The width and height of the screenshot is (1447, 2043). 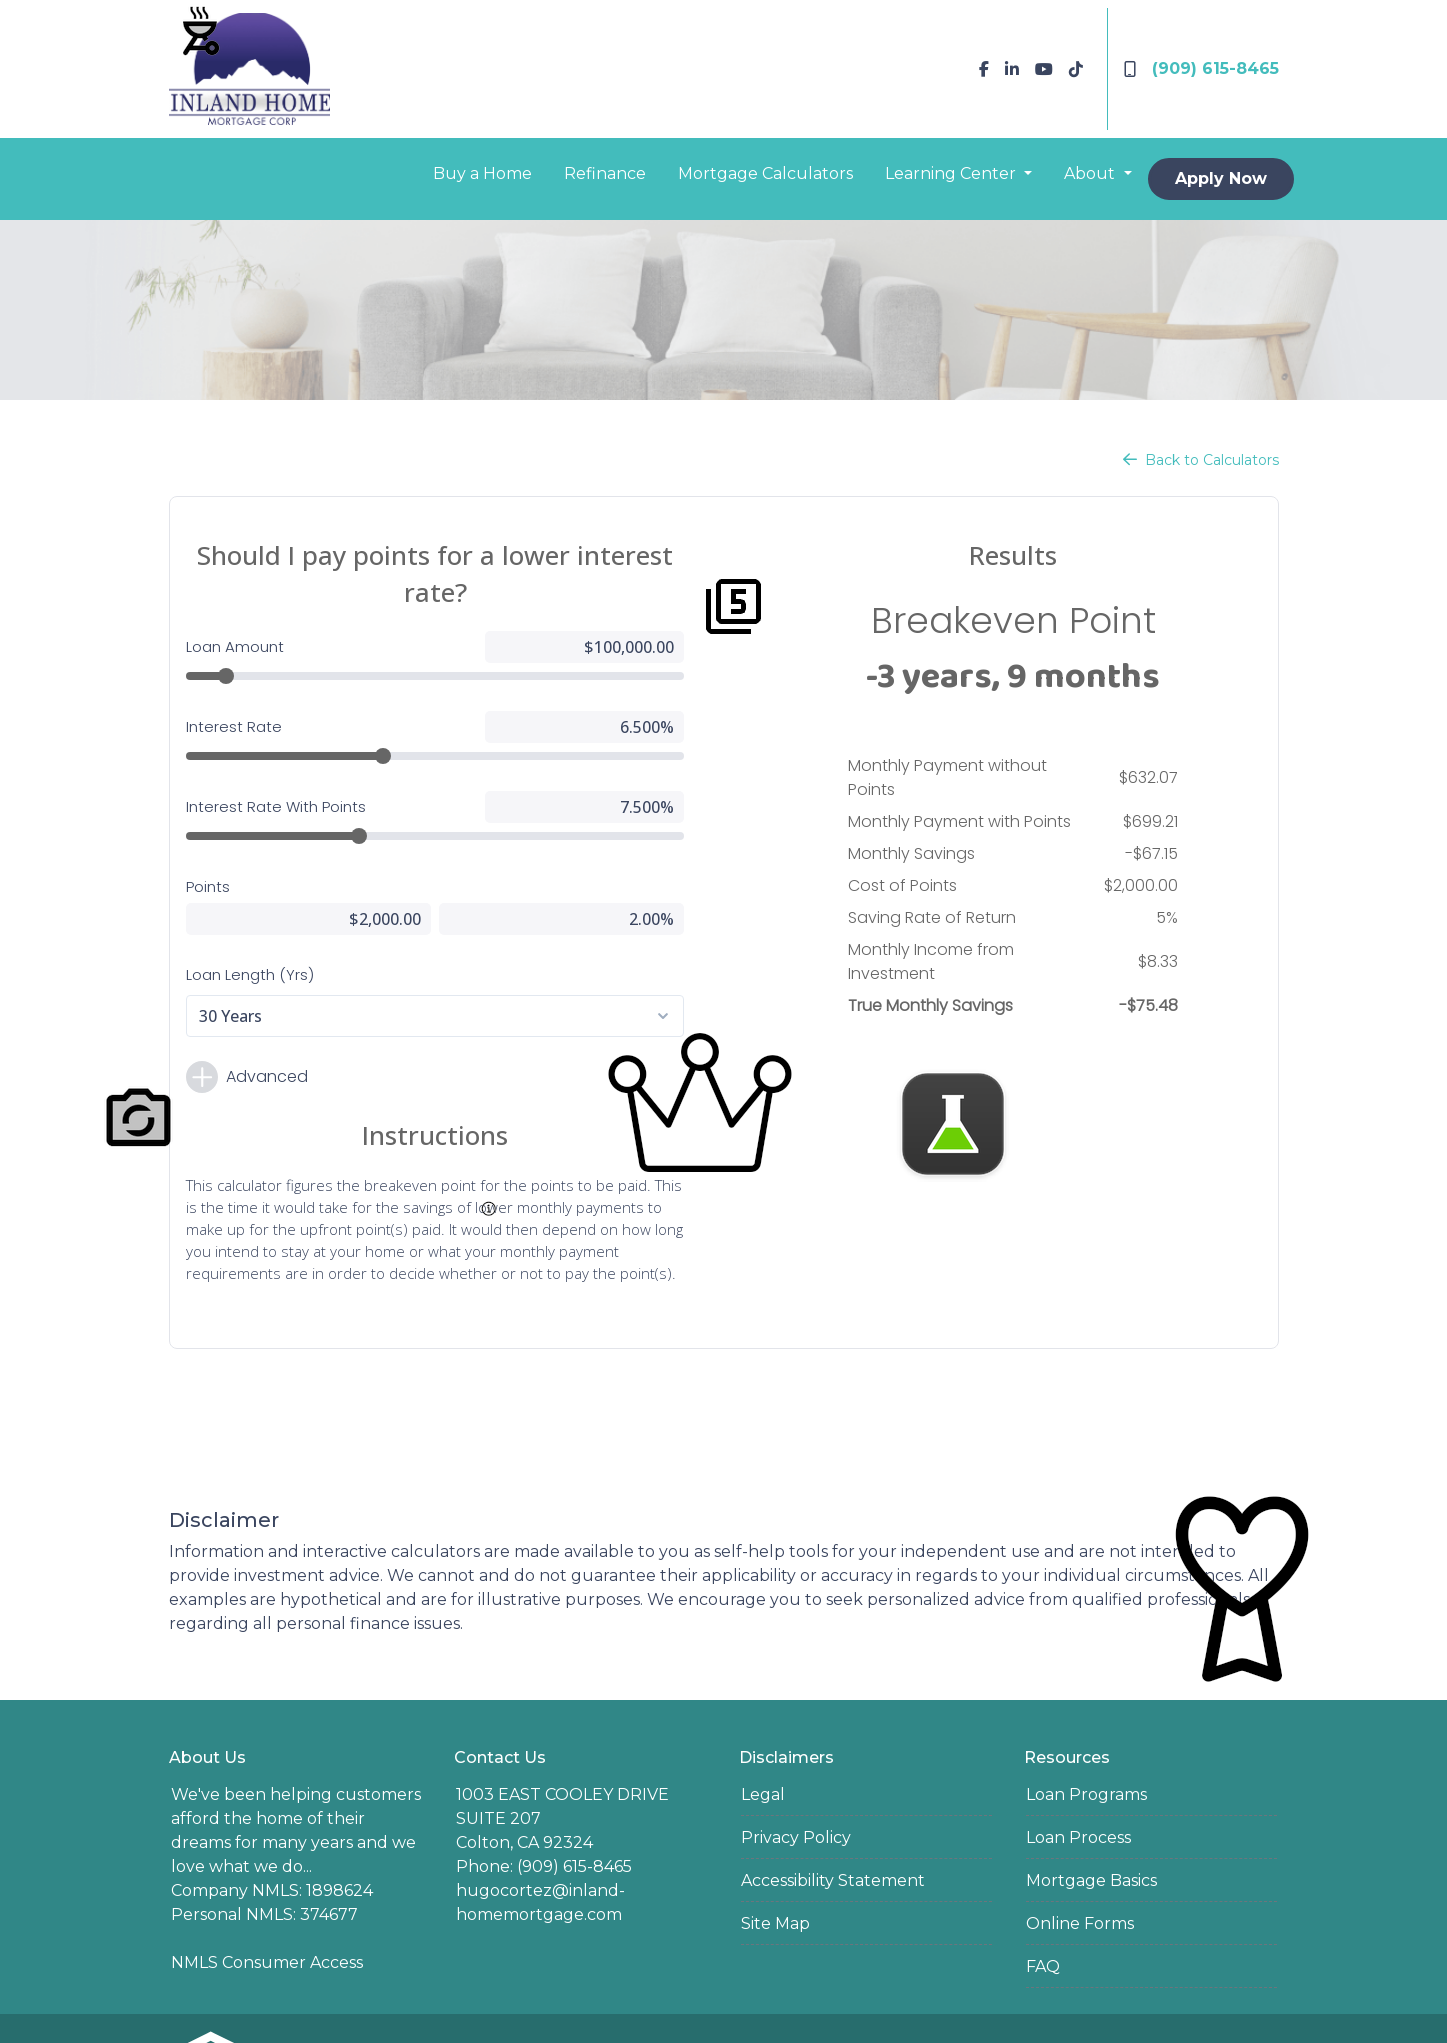 I want to click on view sponsor tiers and levels, so click(x=1241, y=1587).